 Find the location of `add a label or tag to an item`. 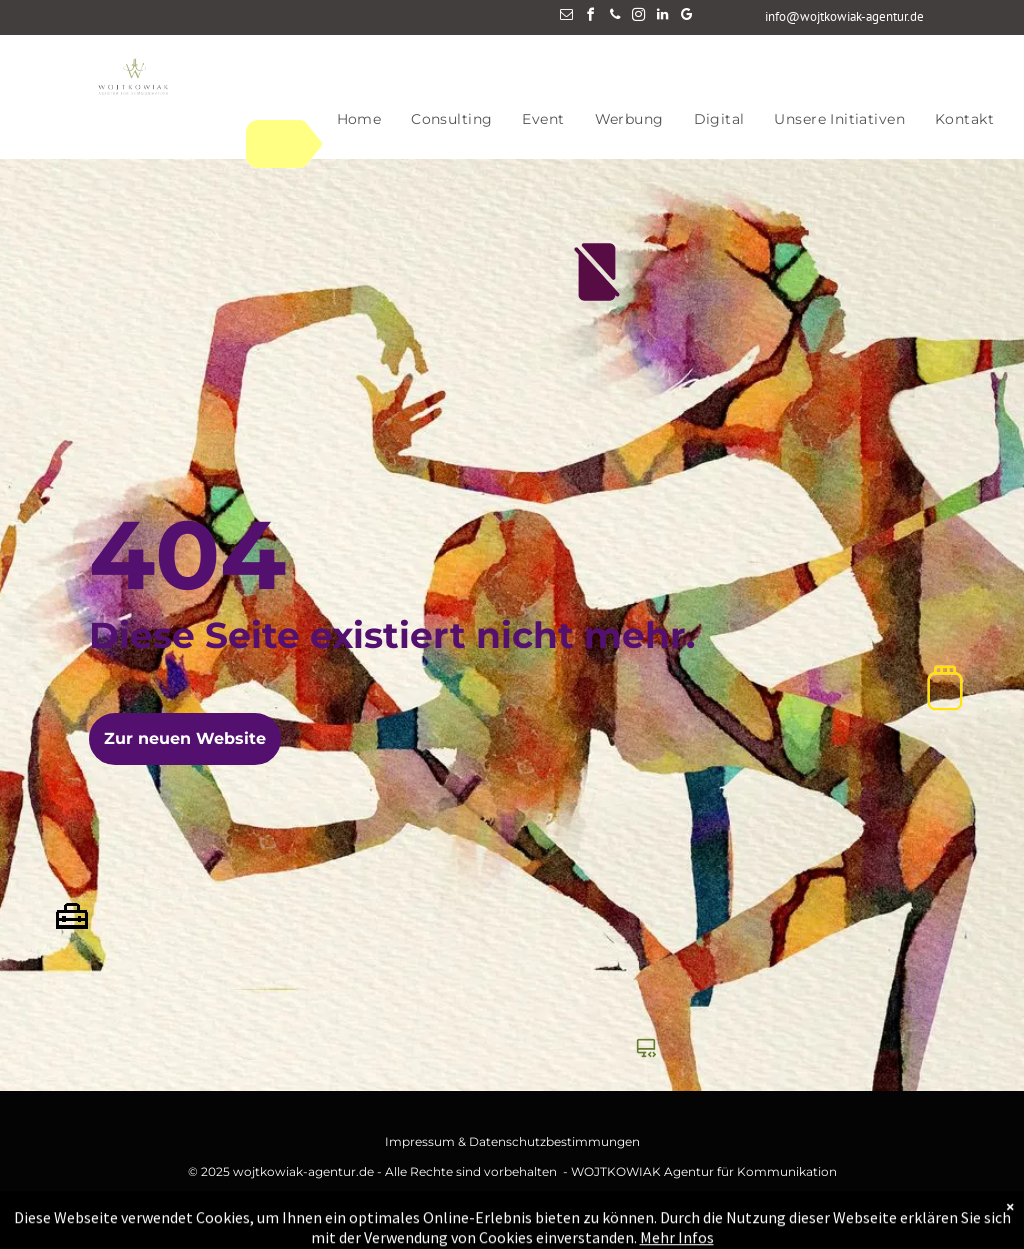

add a label or tag to an item is located at coordinates (282, 144).